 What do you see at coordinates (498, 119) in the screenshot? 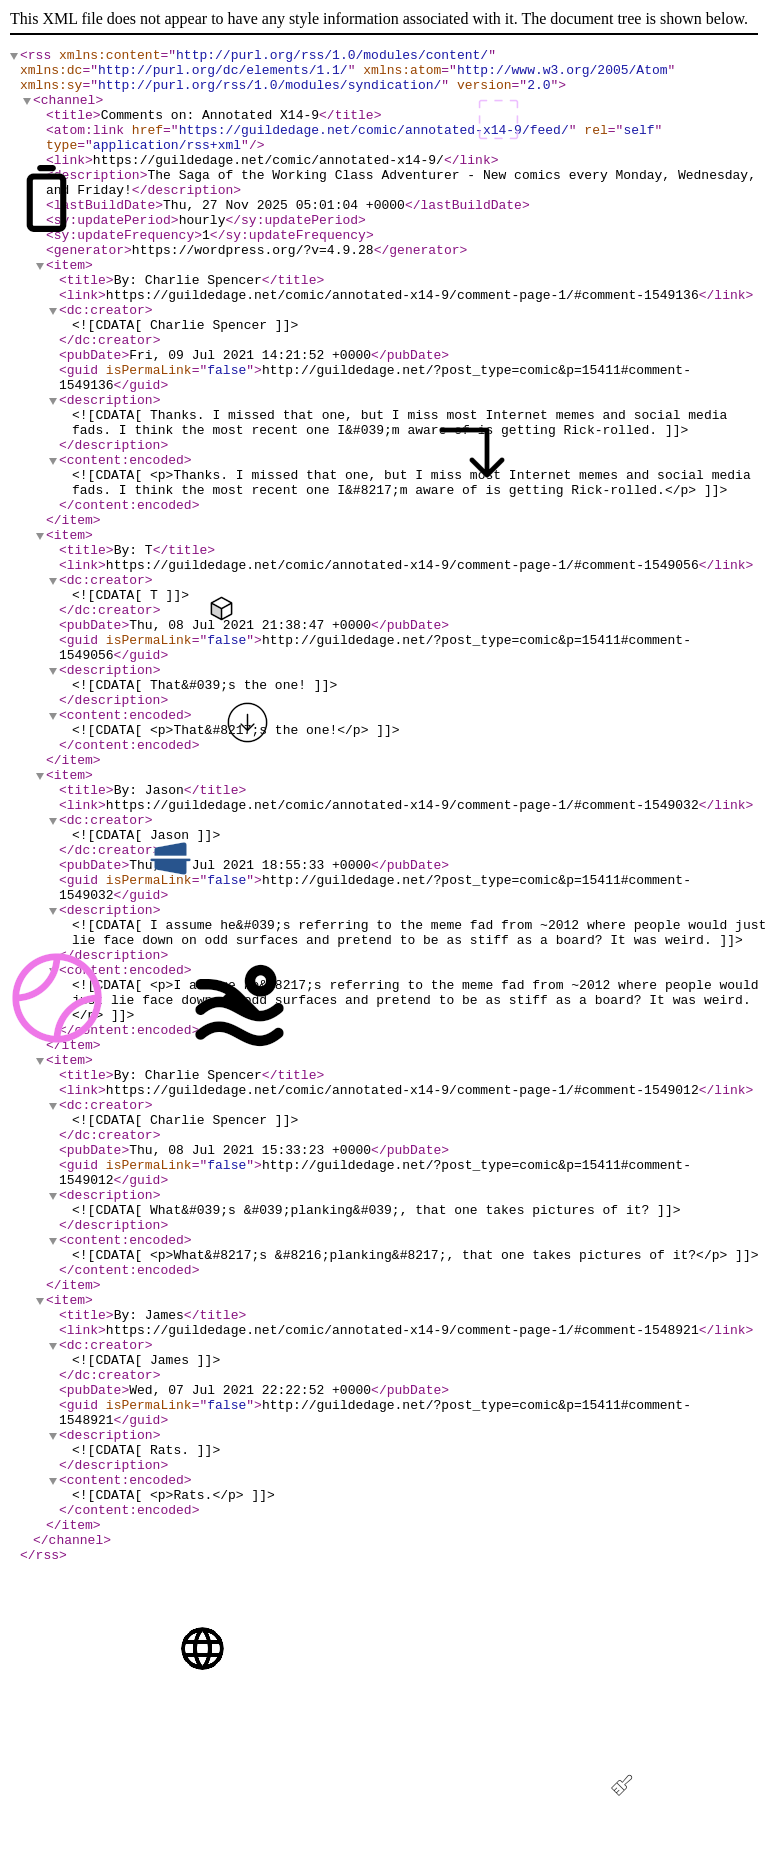
I see `select an area or region` at bounding box center [498, 119].